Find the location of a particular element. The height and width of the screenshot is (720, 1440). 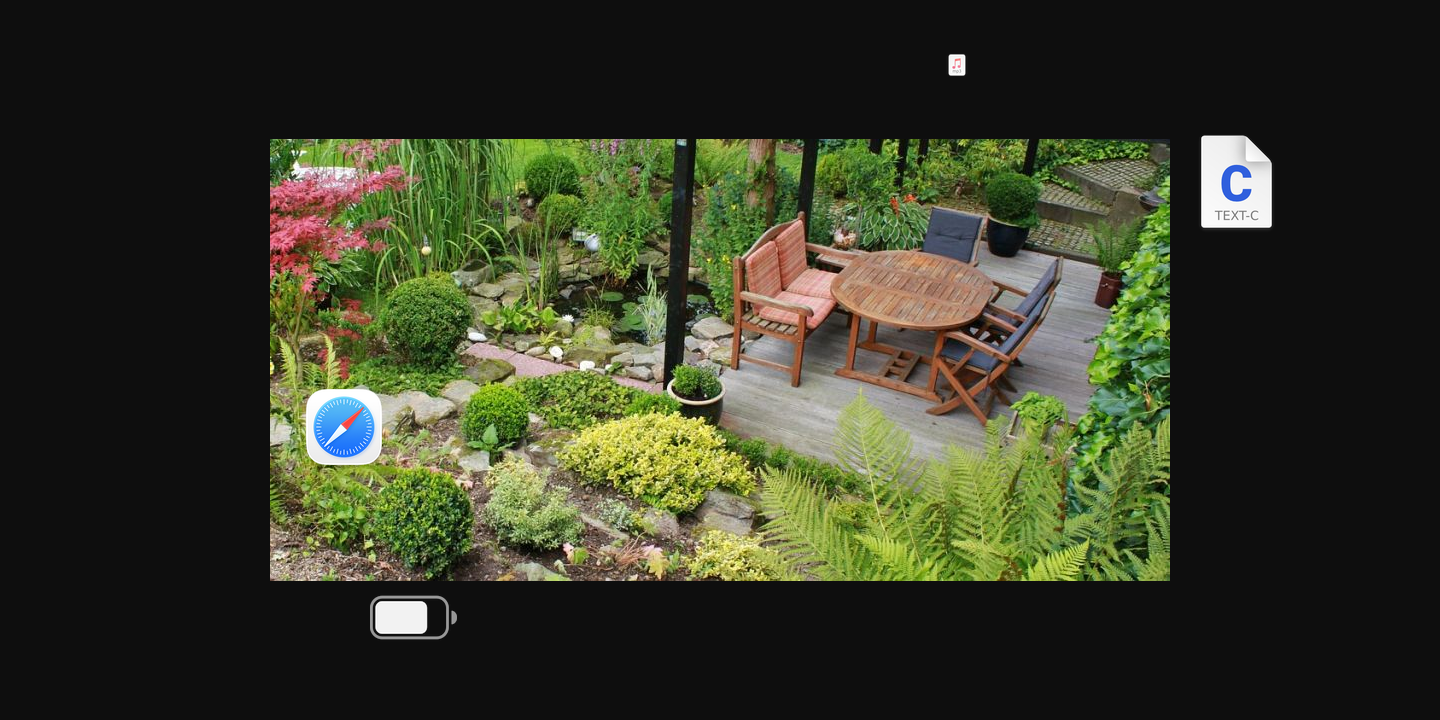

indicates battery at 70% charge is located at coordinates (413, 617).